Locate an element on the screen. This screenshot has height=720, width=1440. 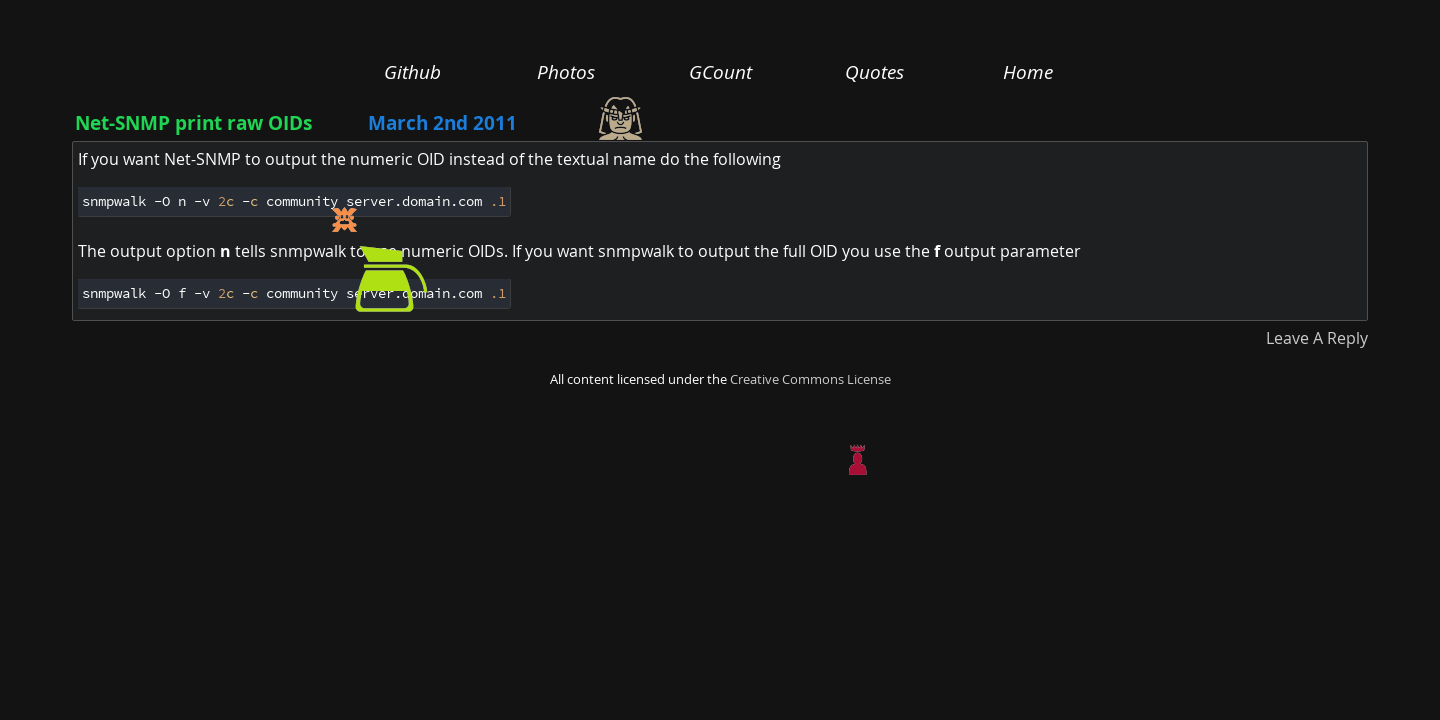
indicates player with highest rank or score is located at coordinates (857, 459).